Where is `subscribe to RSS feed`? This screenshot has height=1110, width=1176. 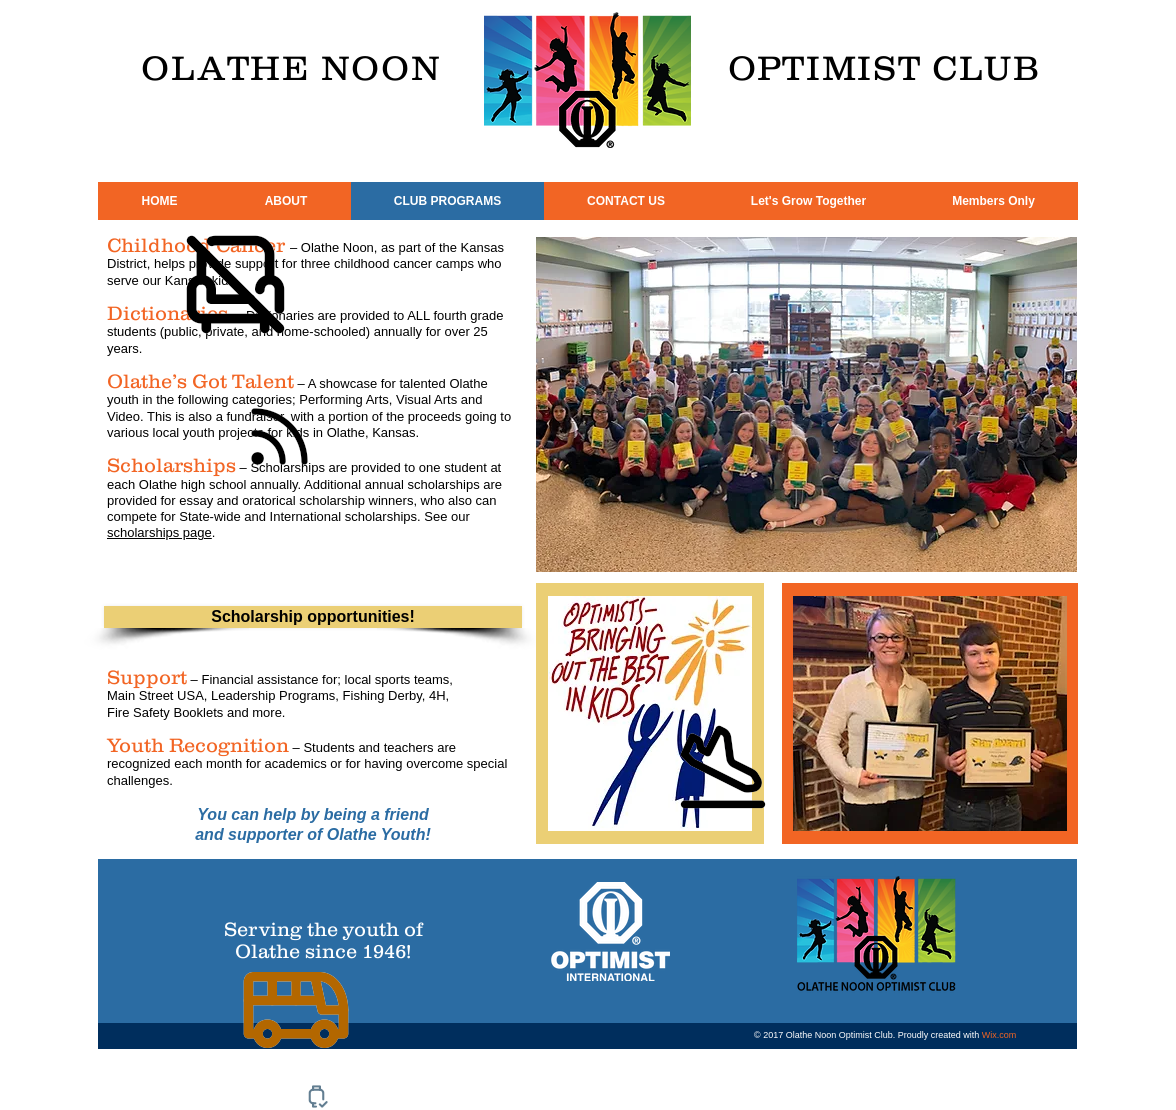 subscribe to RSS feed is located at coordinates (279, 436).